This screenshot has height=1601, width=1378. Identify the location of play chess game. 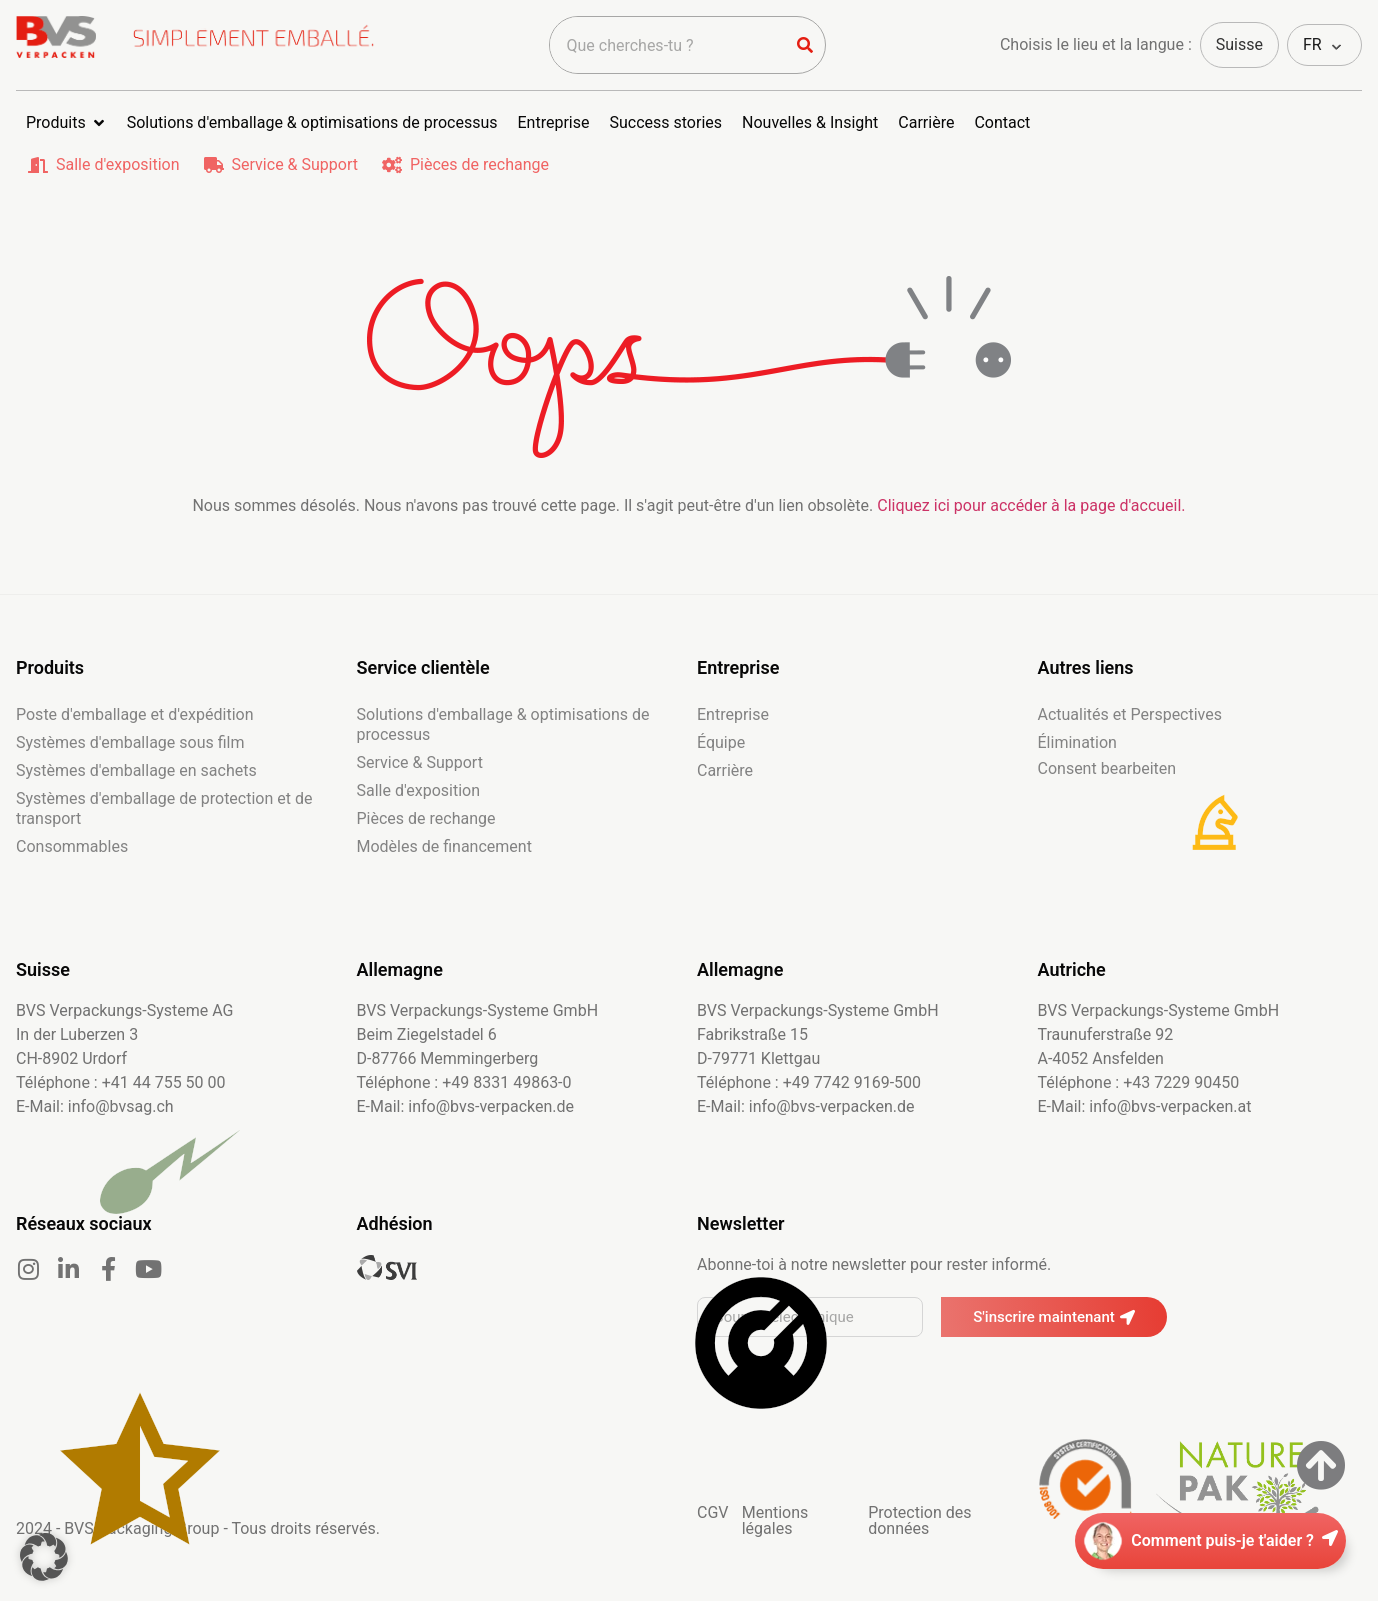
(1215, 824).